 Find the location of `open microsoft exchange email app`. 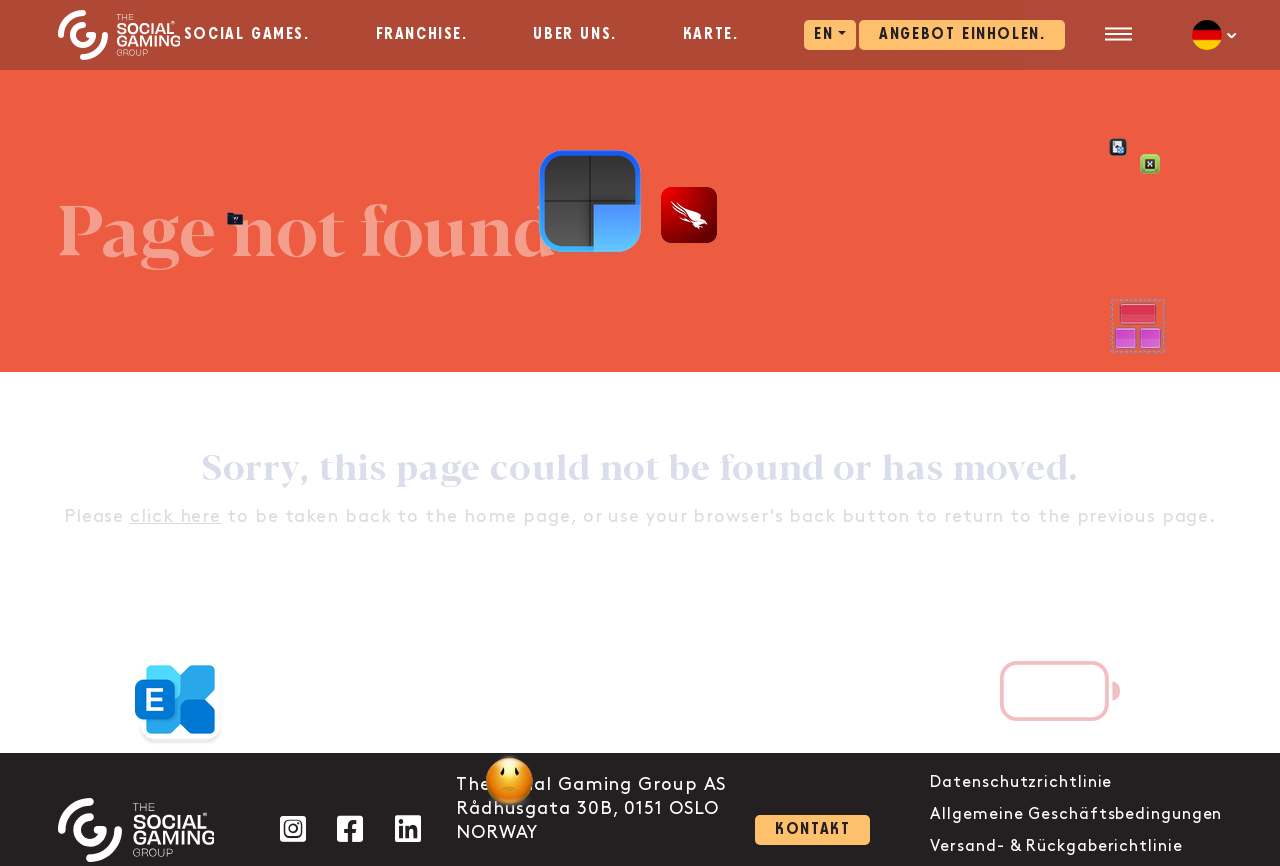

open microsoft exchange email app is located at coordinates (180, 699).